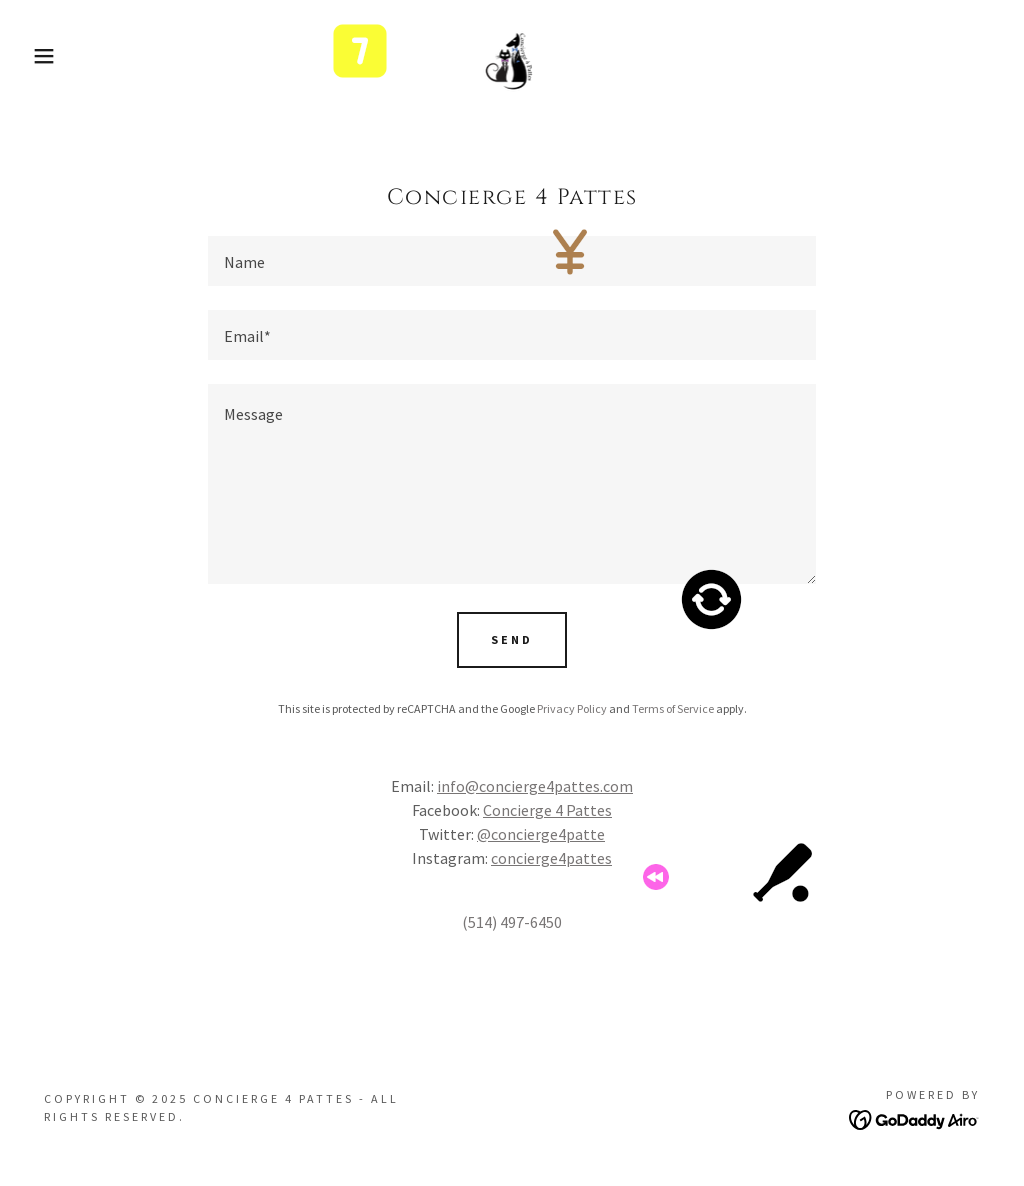  Describe the element at coordinates (711, 599) in the screenshot. I see `sync data or refresh content` at that location.